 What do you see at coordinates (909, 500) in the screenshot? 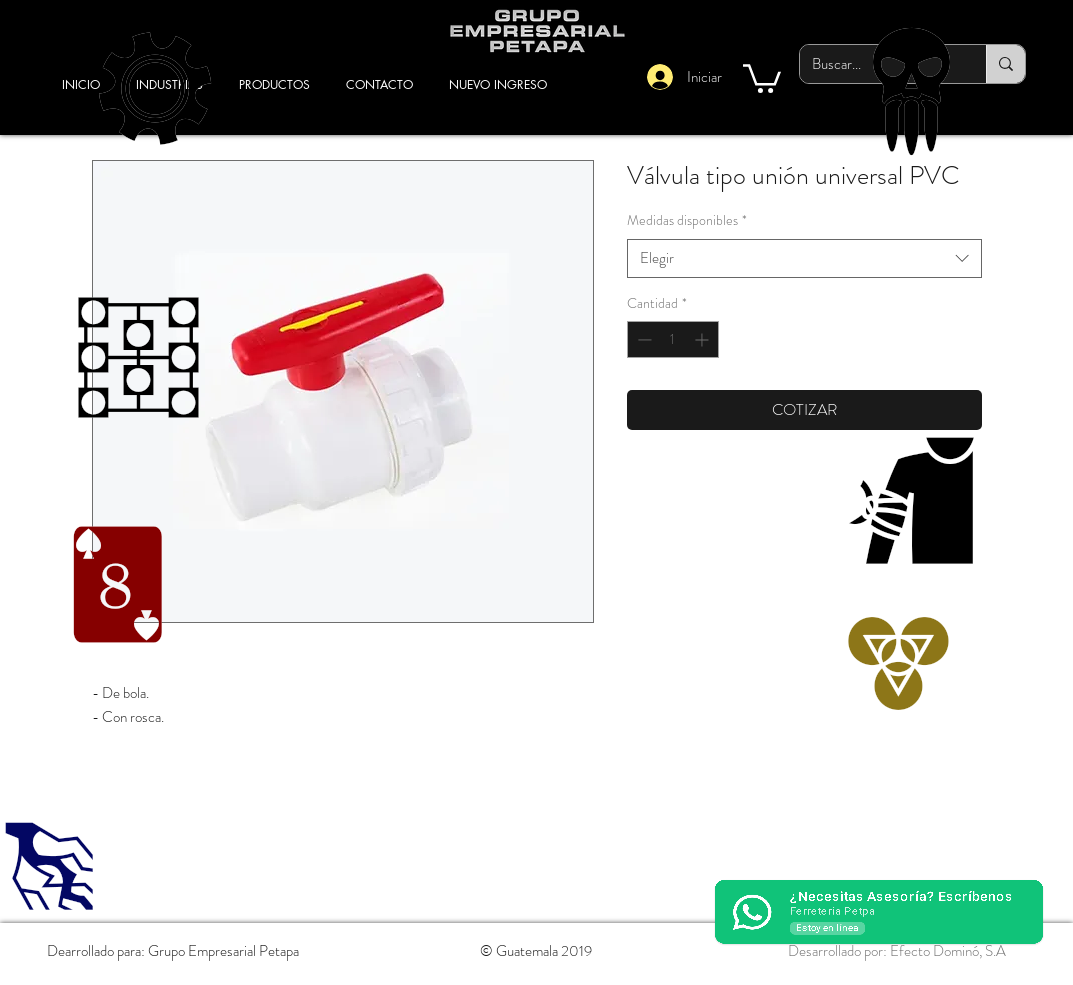
I see `report an injury or health issue` at bounding box center [909, 500].